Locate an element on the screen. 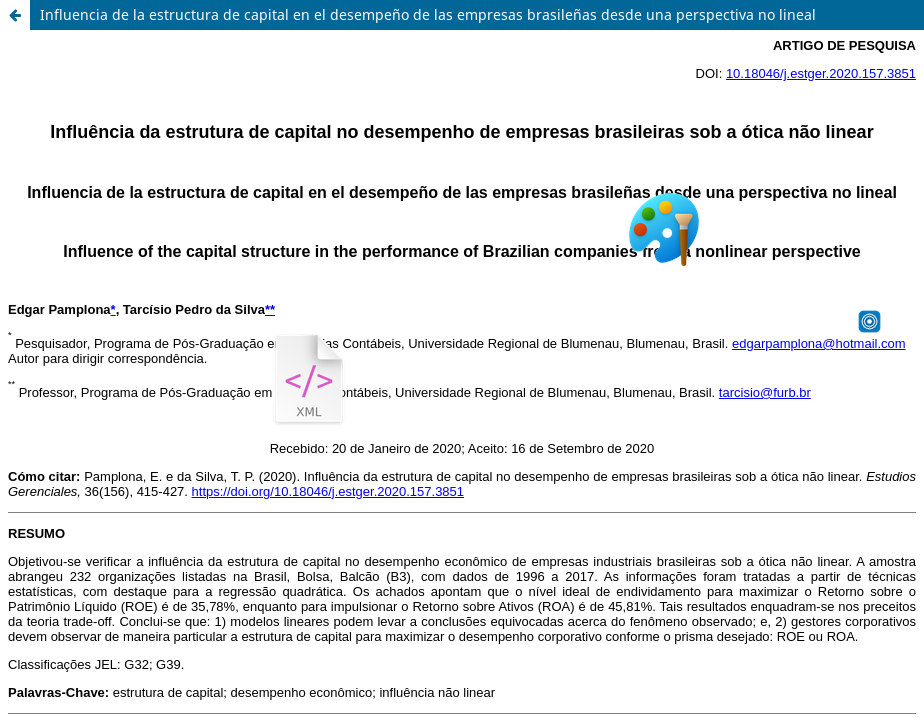 The image size is (924, 725). an XML document file is located at coordinates (309, 380).